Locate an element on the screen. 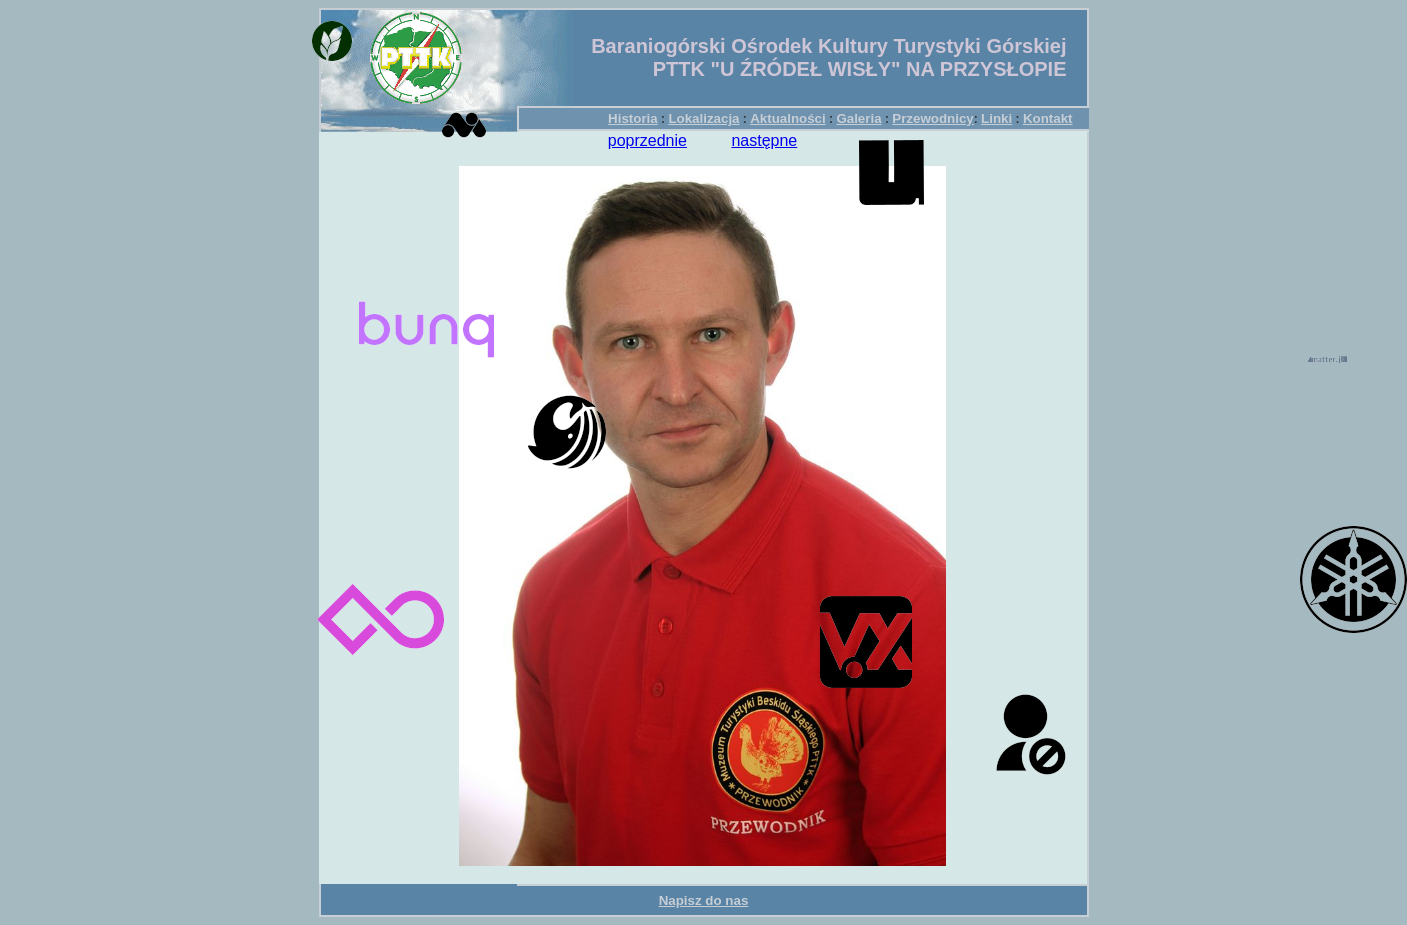 This screenshot has height=925, width=1407. eclipse vert.x framework logo is located at coordinates (866, 642).